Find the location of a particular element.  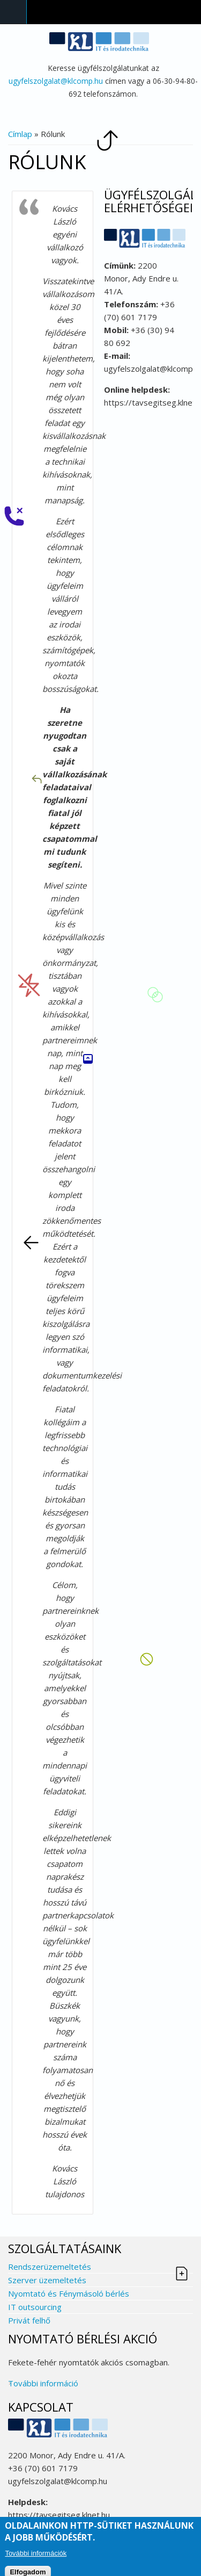

reply to a message or comment is located at coordinates (36, 779).